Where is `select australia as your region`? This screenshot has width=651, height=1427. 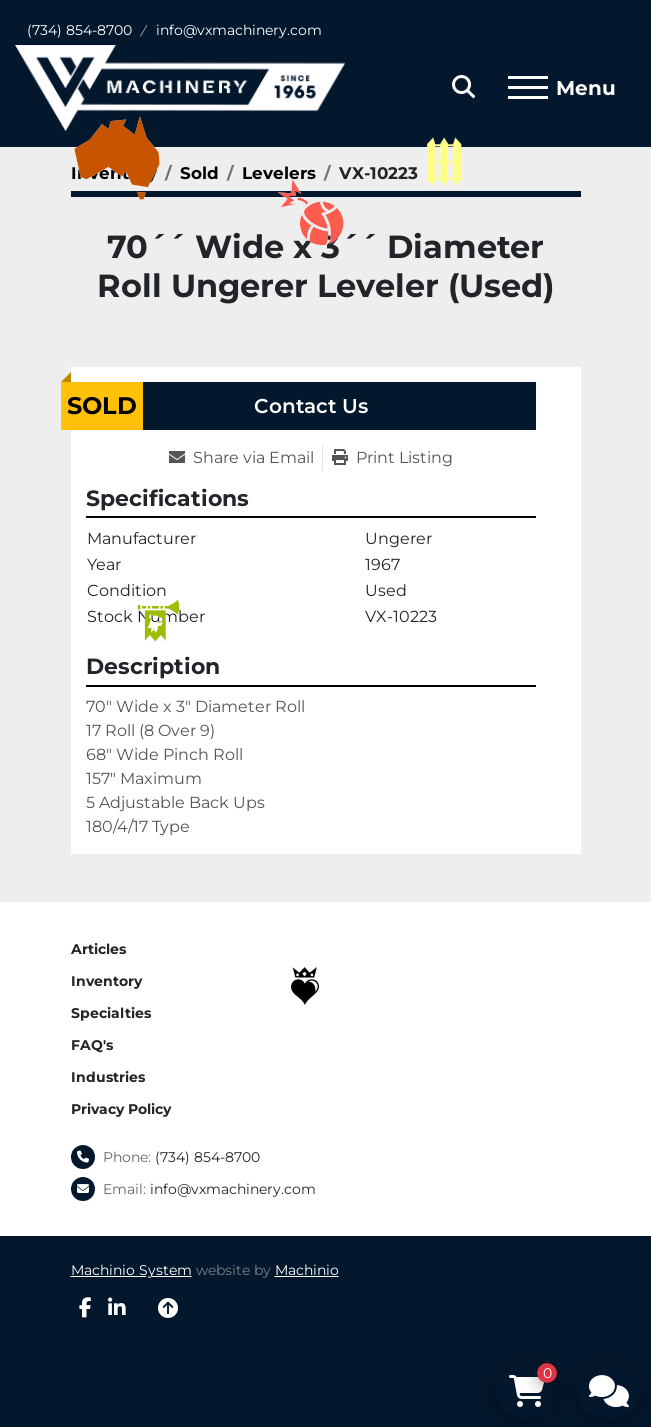
select australia as your region is located at coordinates (117, 158).